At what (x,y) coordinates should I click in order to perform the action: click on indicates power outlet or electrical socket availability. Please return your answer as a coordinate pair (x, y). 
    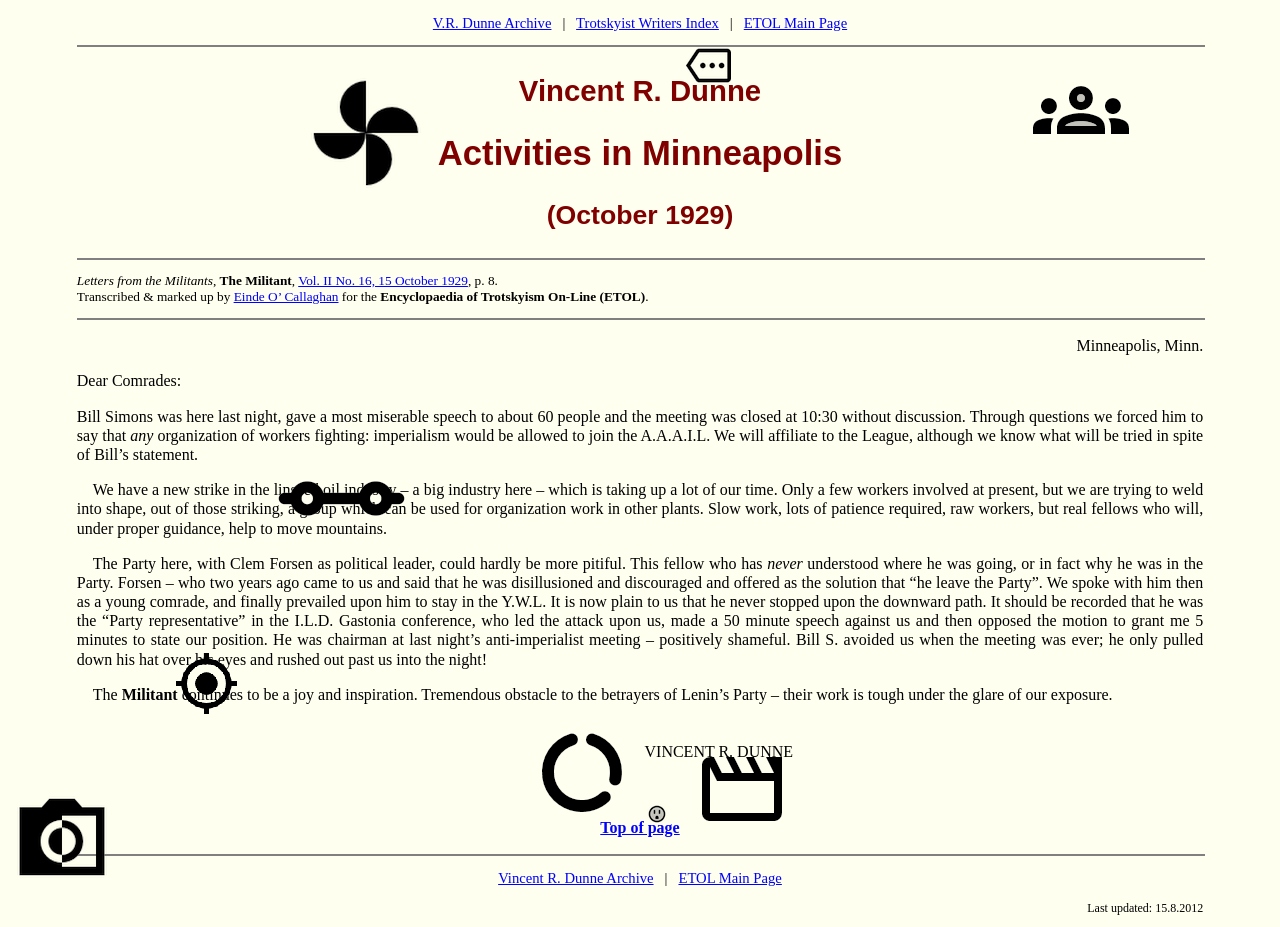
    Looking at the image, I should click on (657, 814).